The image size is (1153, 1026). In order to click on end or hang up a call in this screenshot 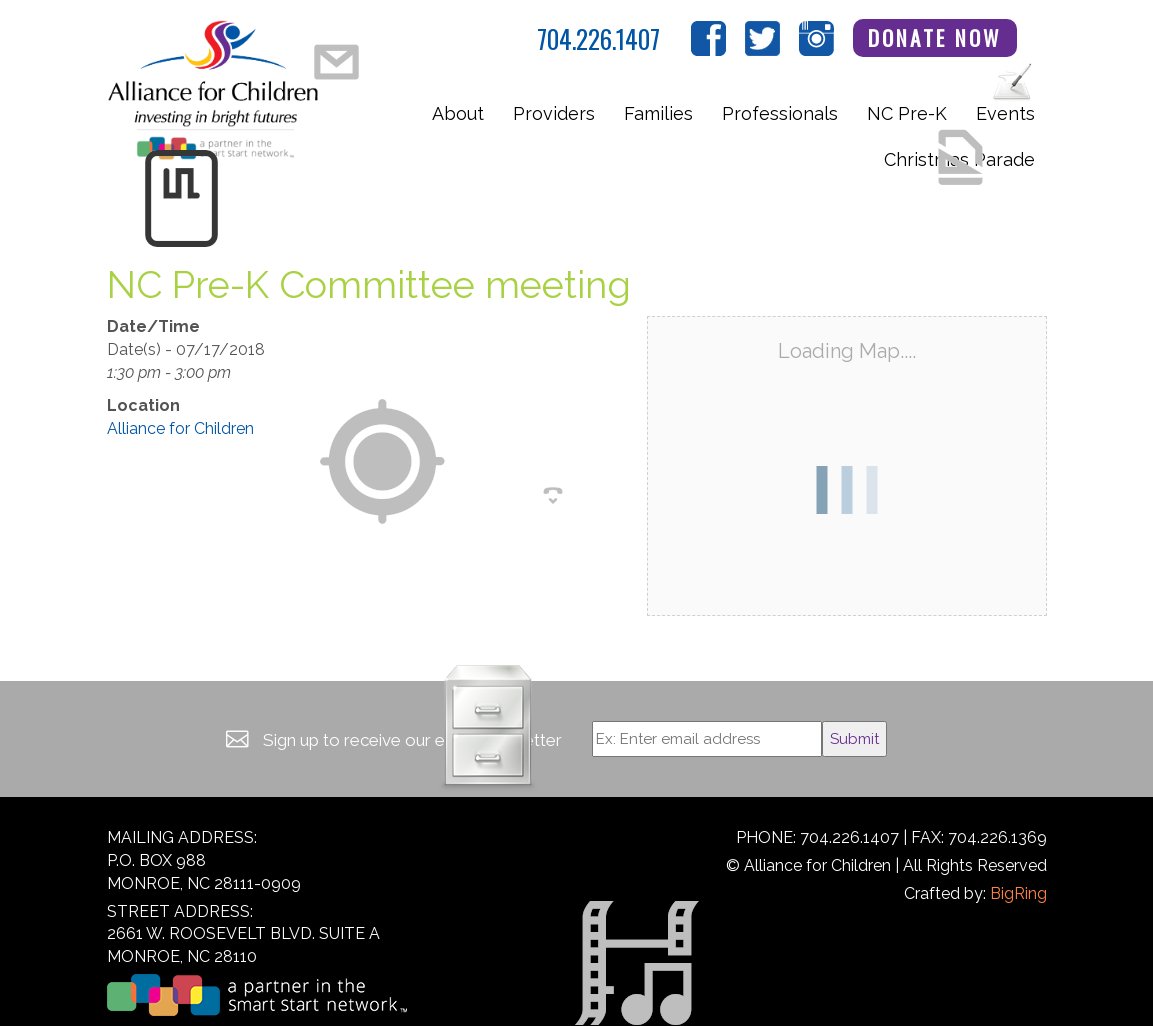, I will do `click(553, 494)`.